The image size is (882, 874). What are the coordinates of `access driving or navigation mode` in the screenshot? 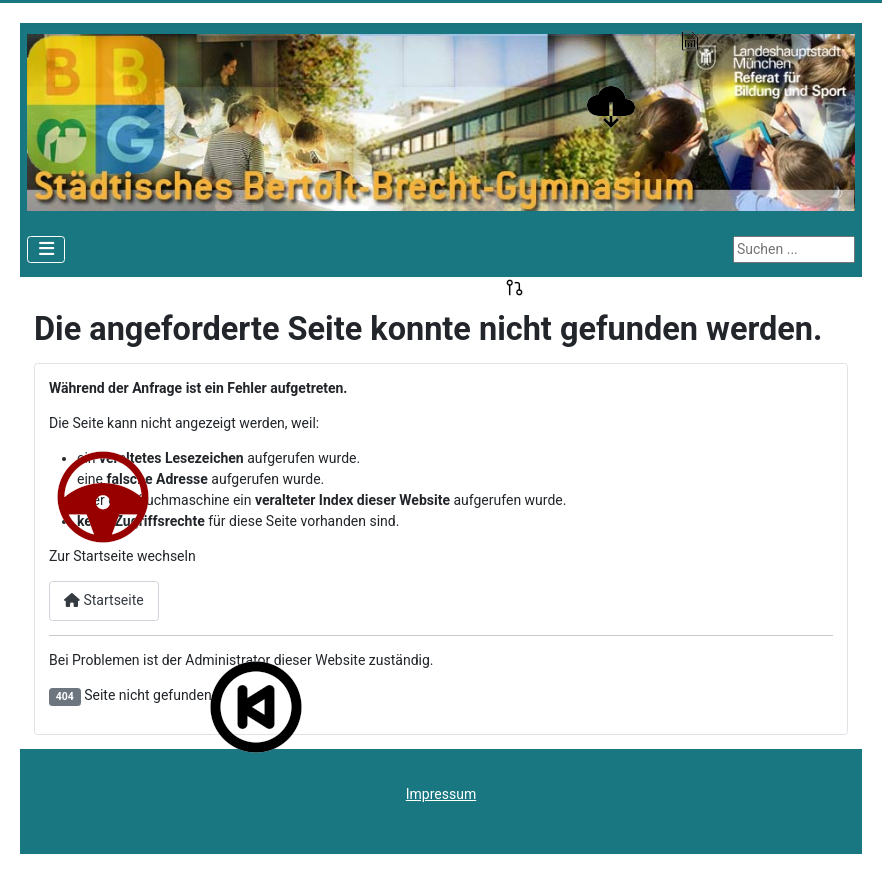 It's located at (103, 497).